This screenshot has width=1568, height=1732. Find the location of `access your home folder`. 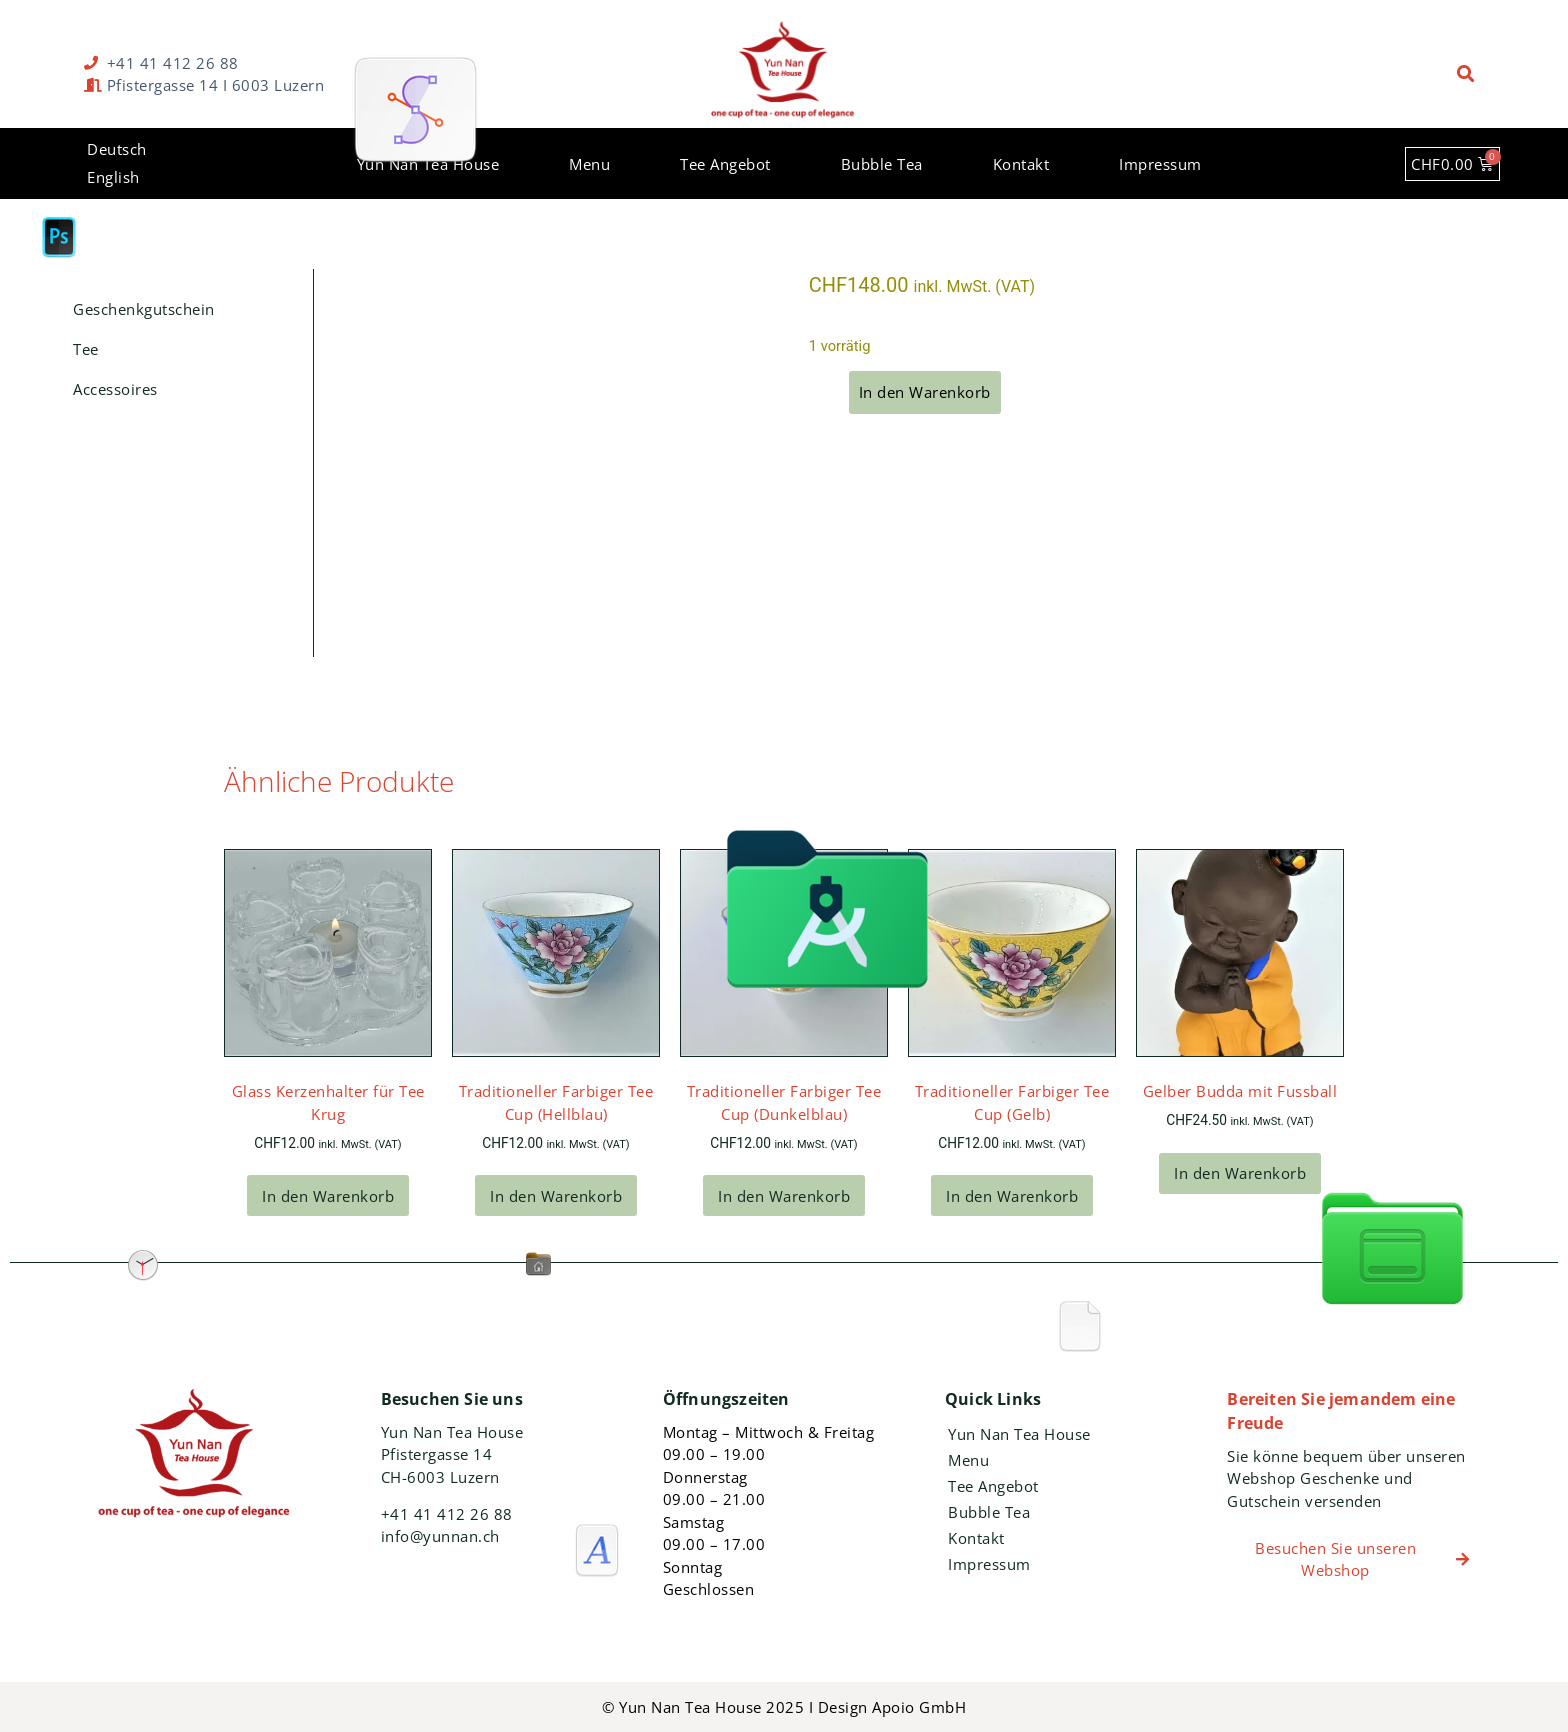

access your home folder is located at coordinates (538, 1263).